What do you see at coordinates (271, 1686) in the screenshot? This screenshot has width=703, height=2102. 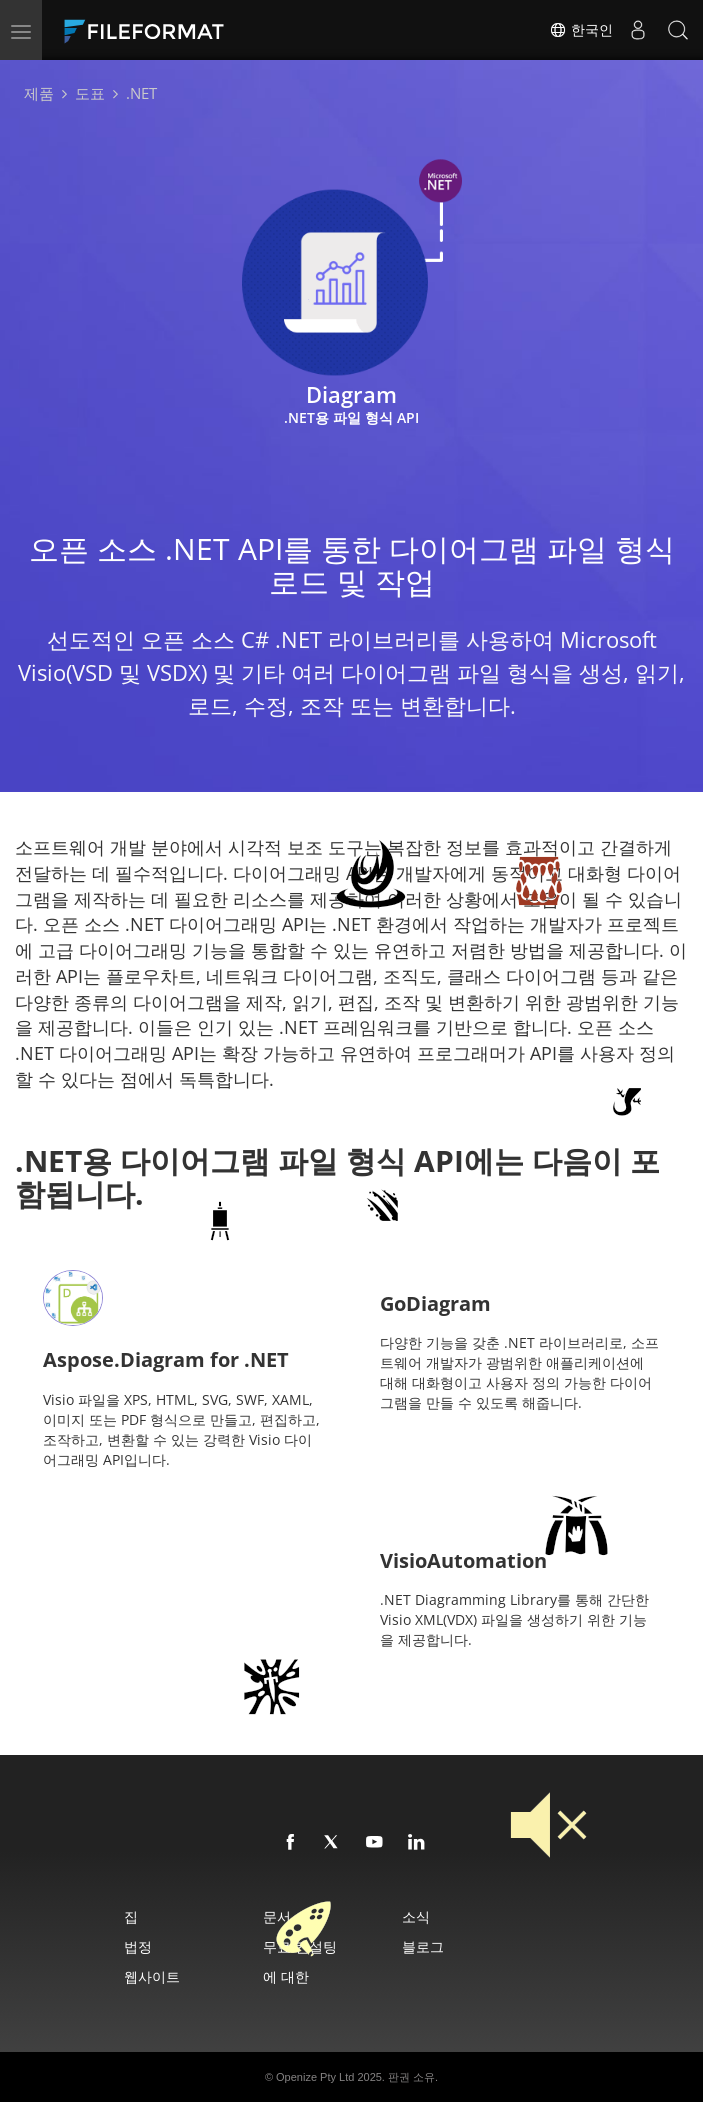 I see `indicates a melting or dissolving weapon effect` at bounding box center [271, 1686].